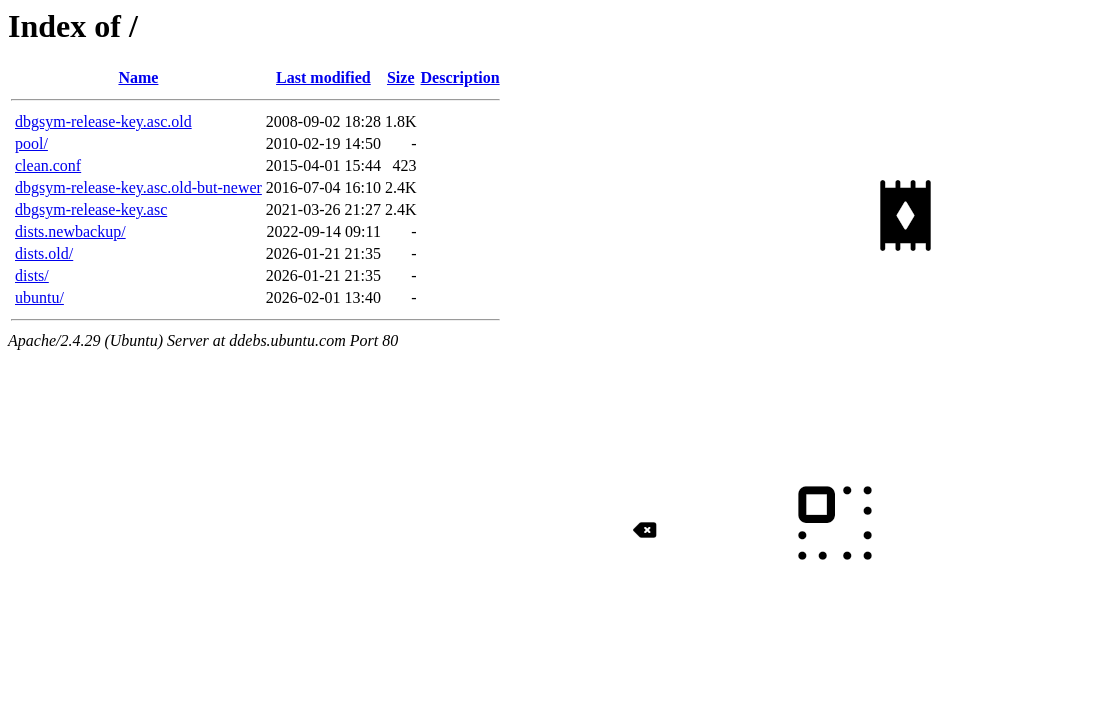 The image size is (1111, 720). Describe the element at coordinates (646, 530) in the screenshot. I see `delete the last character or input` at that location.